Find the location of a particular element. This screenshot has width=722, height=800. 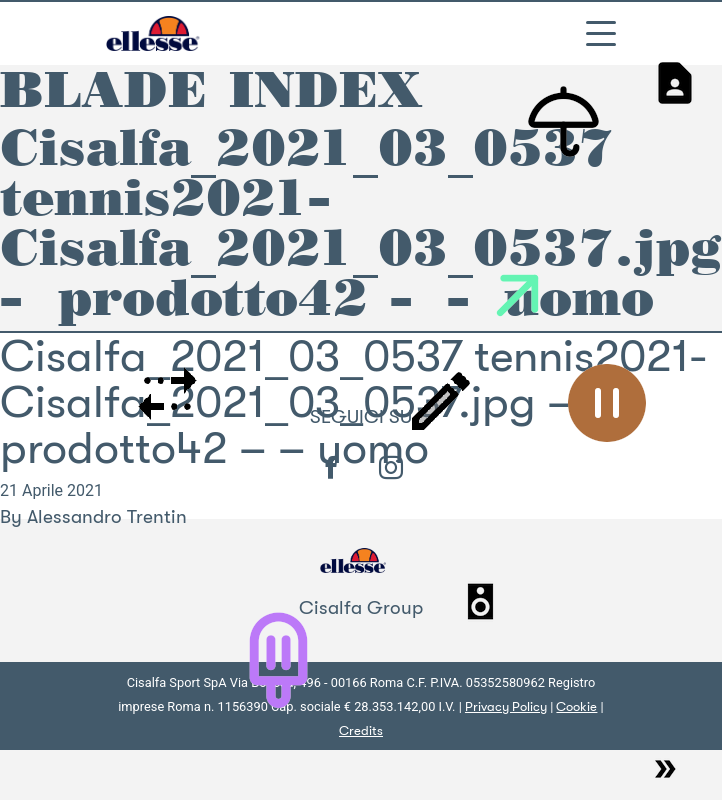

skip forward or advance quickly is located at coordinates (665, 769).